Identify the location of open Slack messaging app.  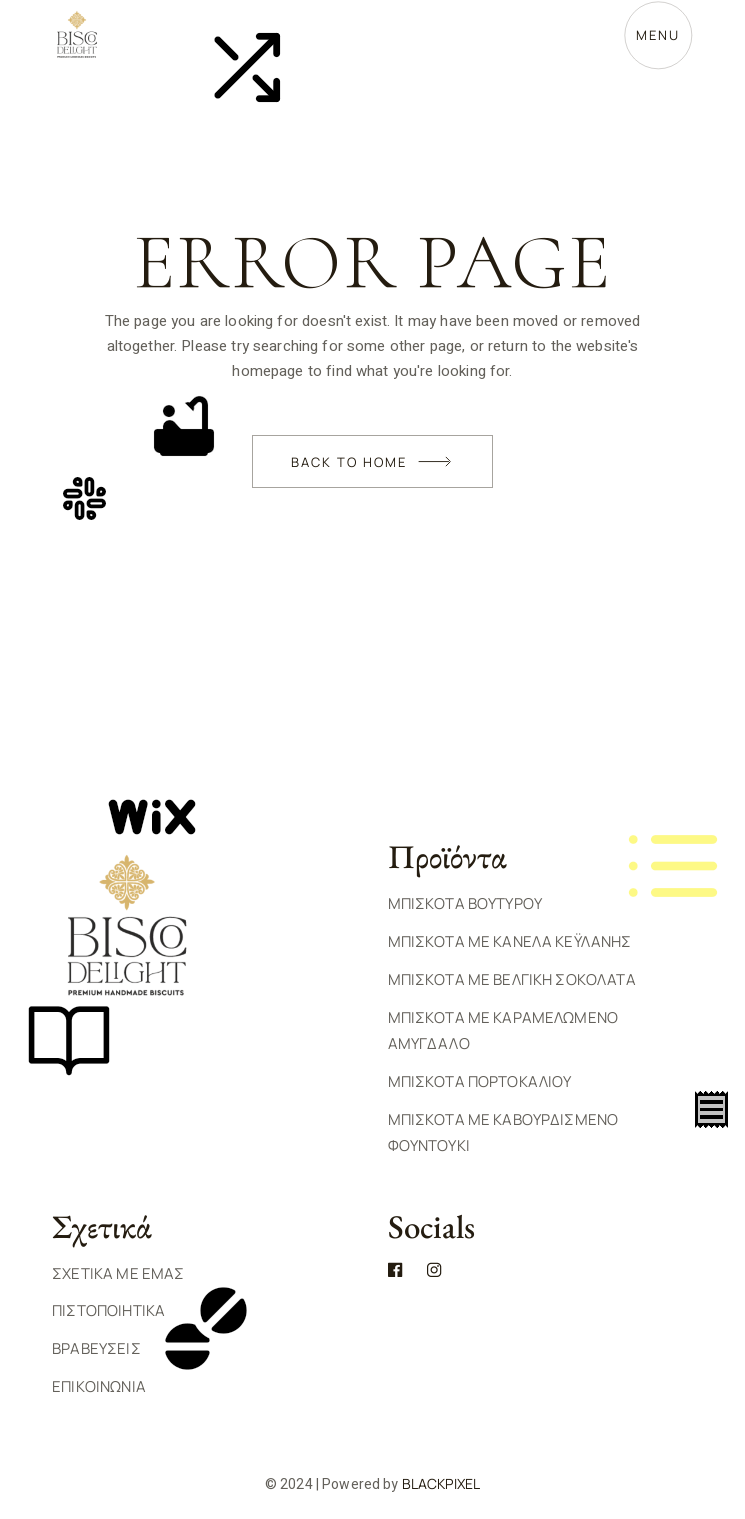
(84, 498).